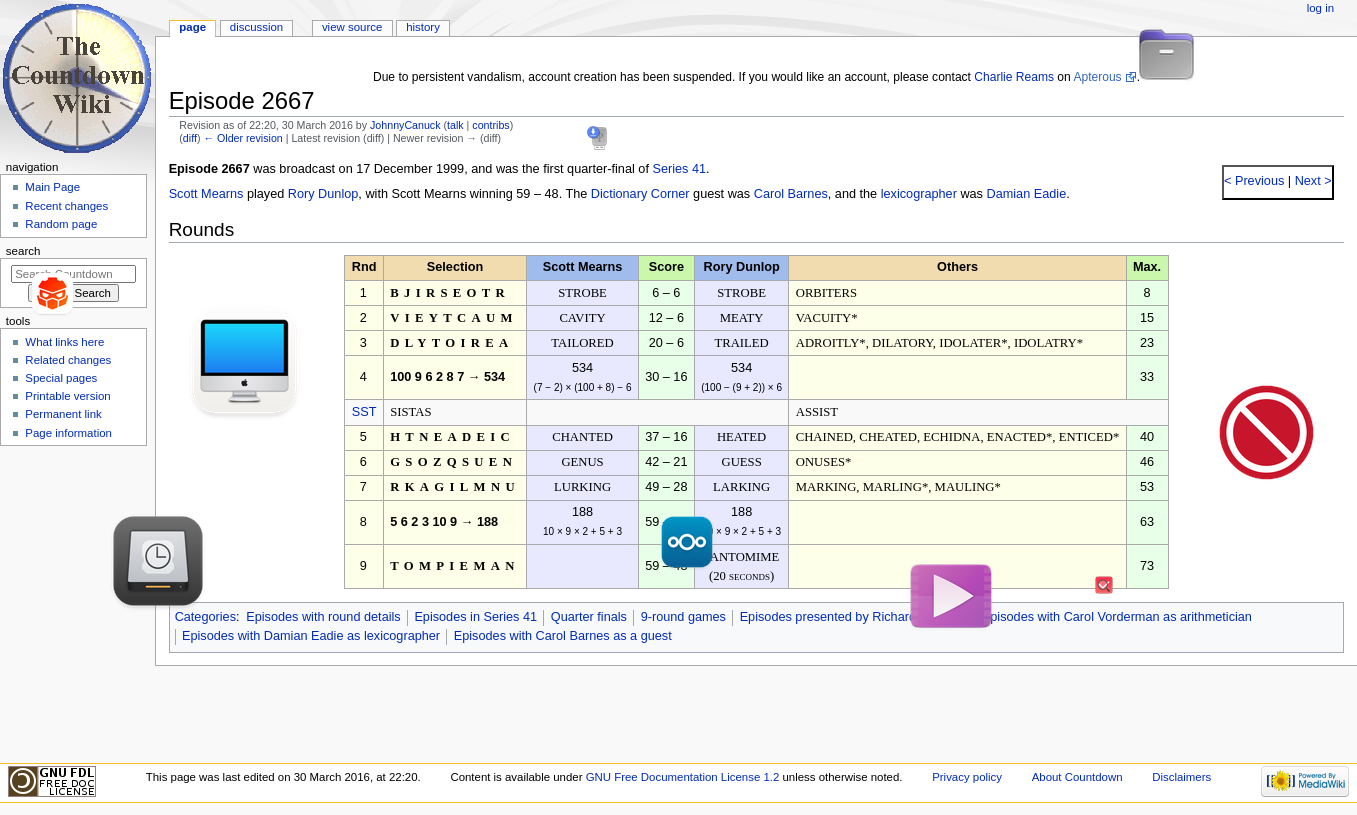 The height and width of the screenshot is (815, 1357). Describe the element at coordinates (244, 361) in the screenshot. I see `open variety wallpaper changer app` at that location.